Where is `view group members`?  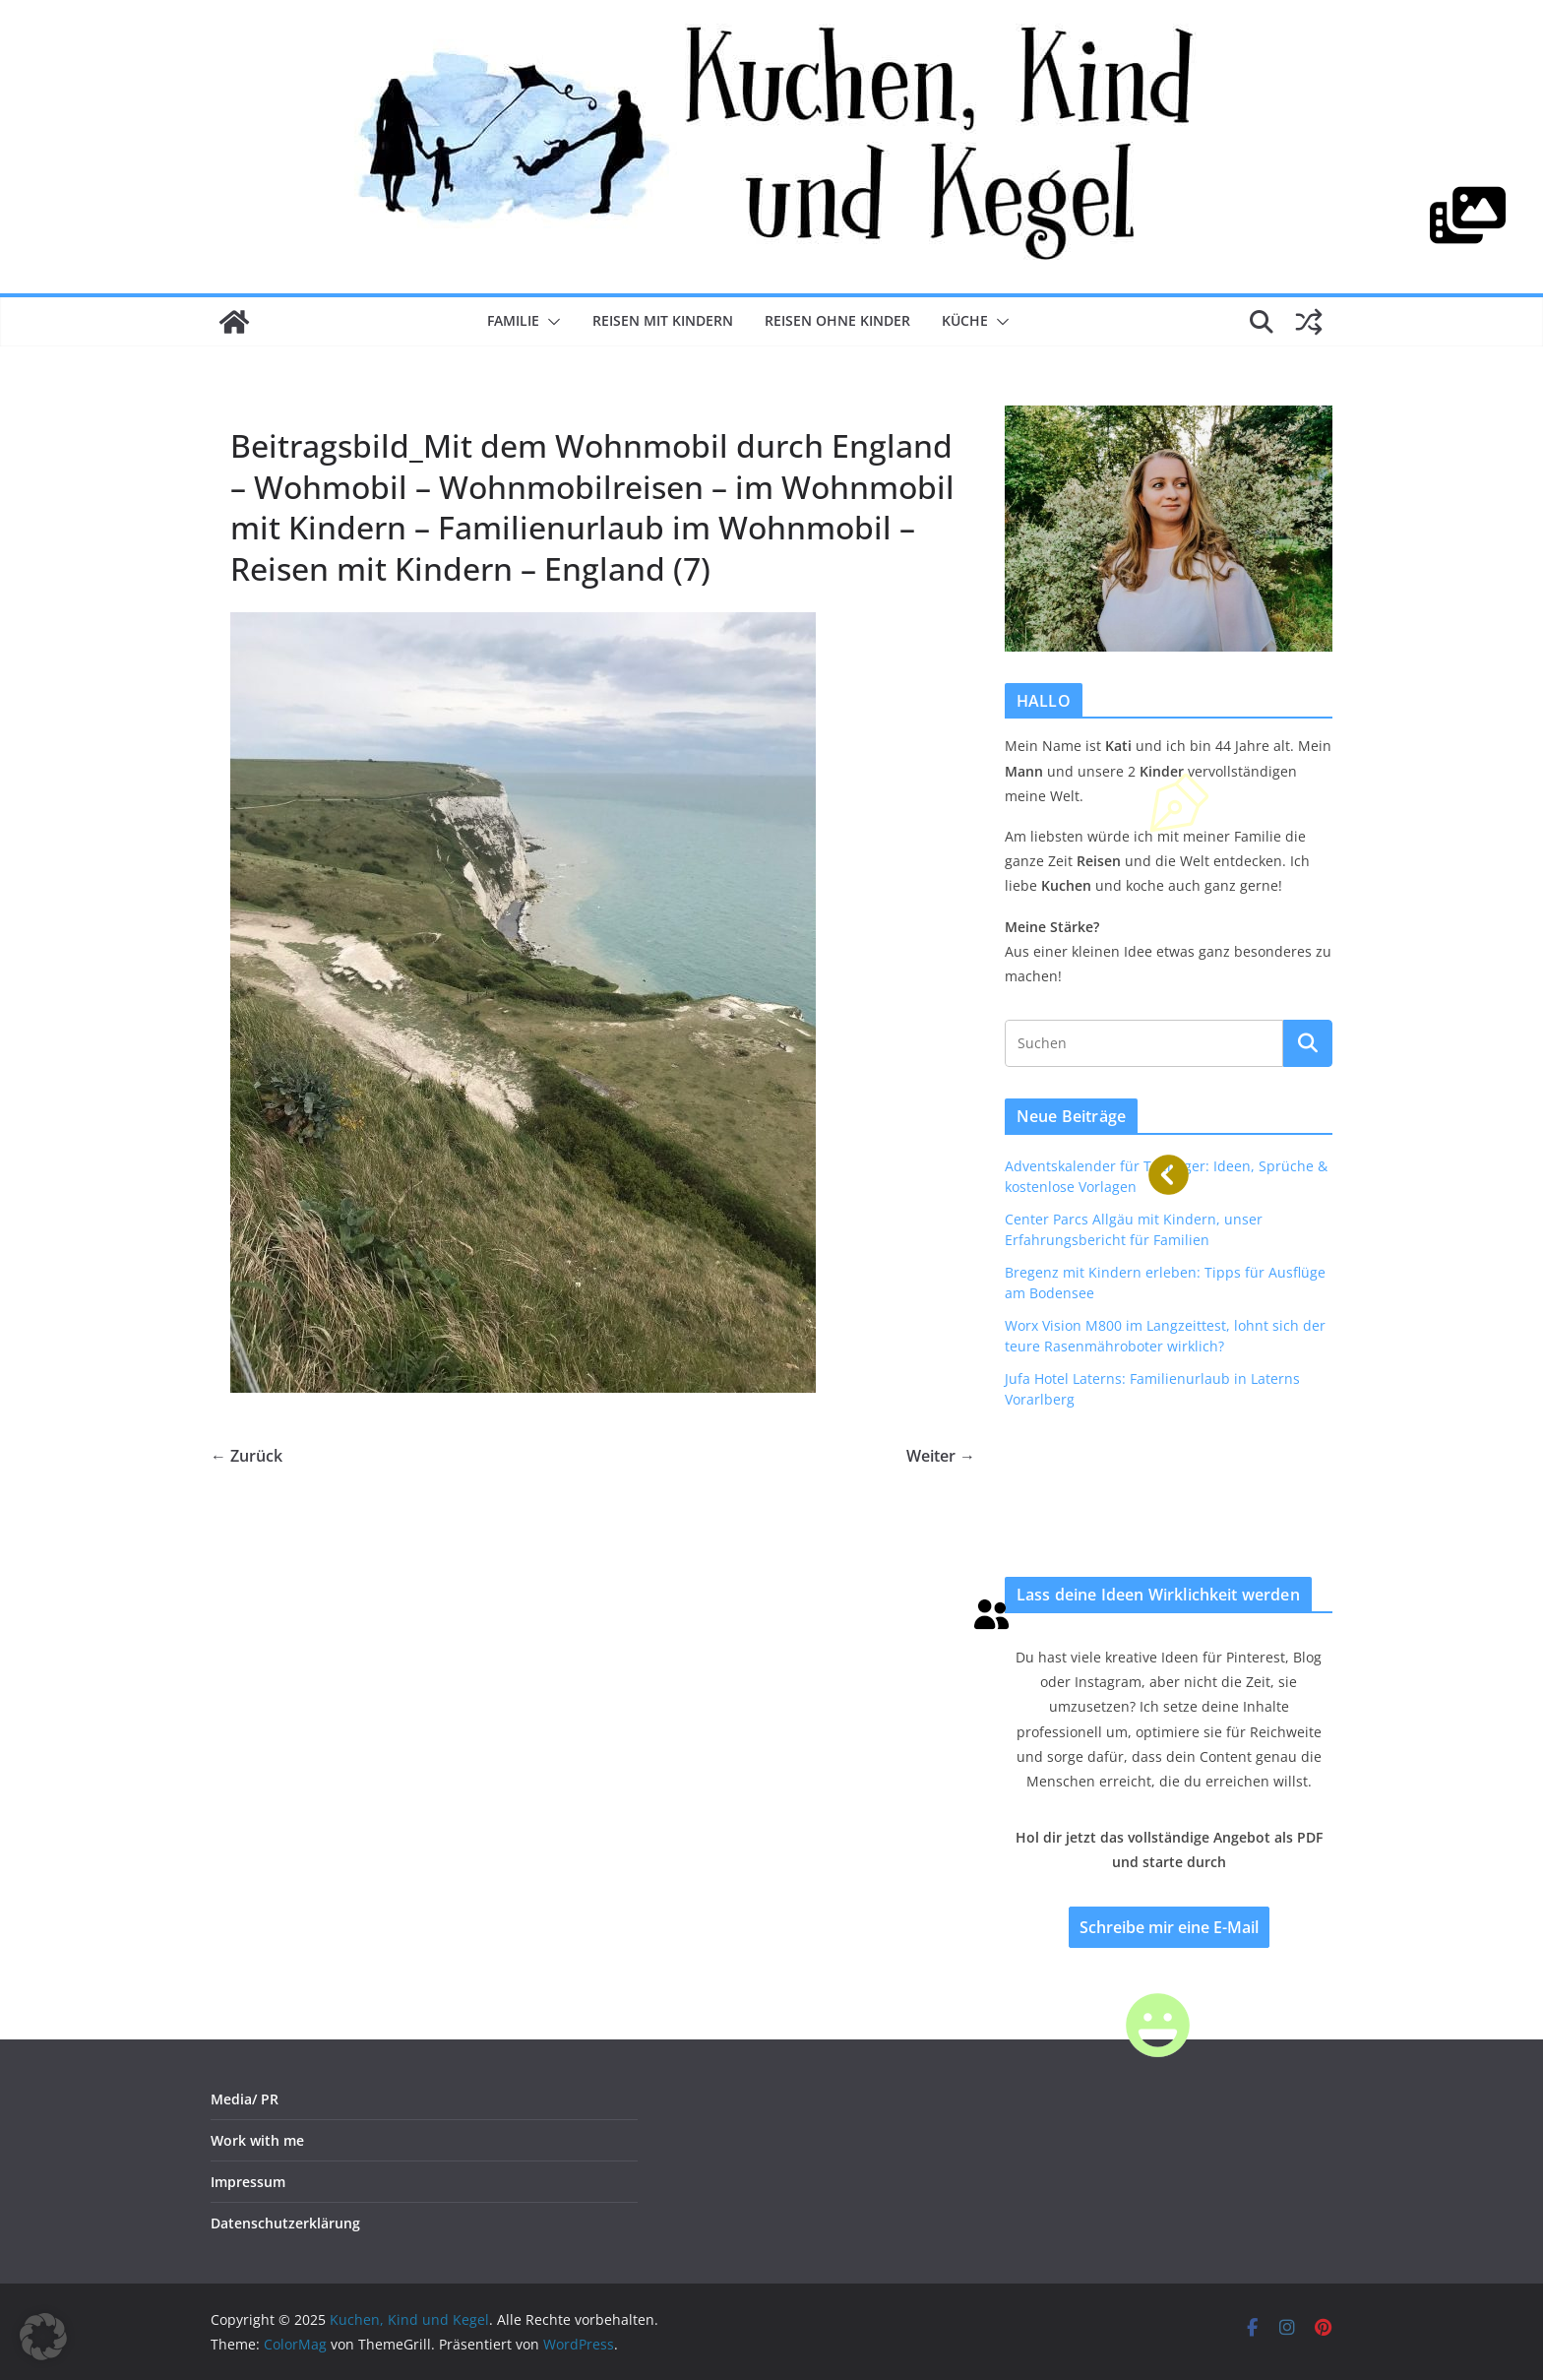 view group members is located at coordinates (991, 1613).